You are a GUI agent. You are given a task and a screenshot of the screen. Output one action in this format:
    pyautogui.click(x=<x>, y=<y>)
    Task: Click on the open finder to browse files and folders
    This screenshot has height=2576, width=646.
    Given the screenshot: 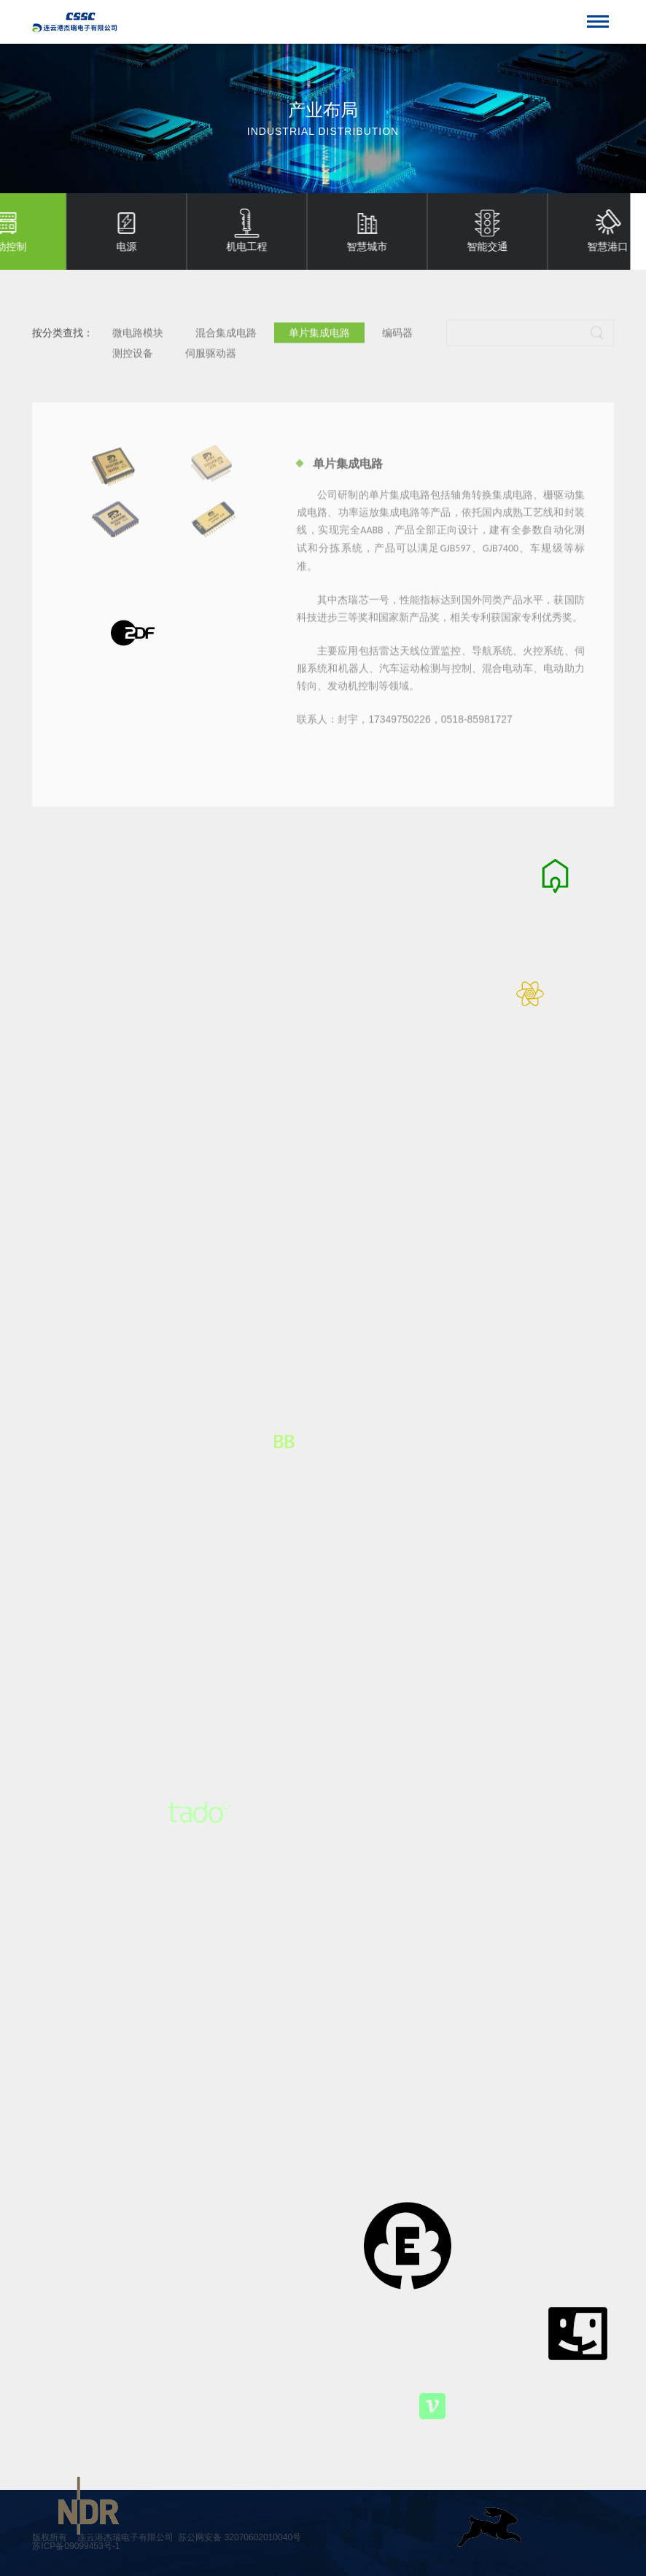 What is the action you would take?
    pyautogui.click(x=577, y=2333)
    